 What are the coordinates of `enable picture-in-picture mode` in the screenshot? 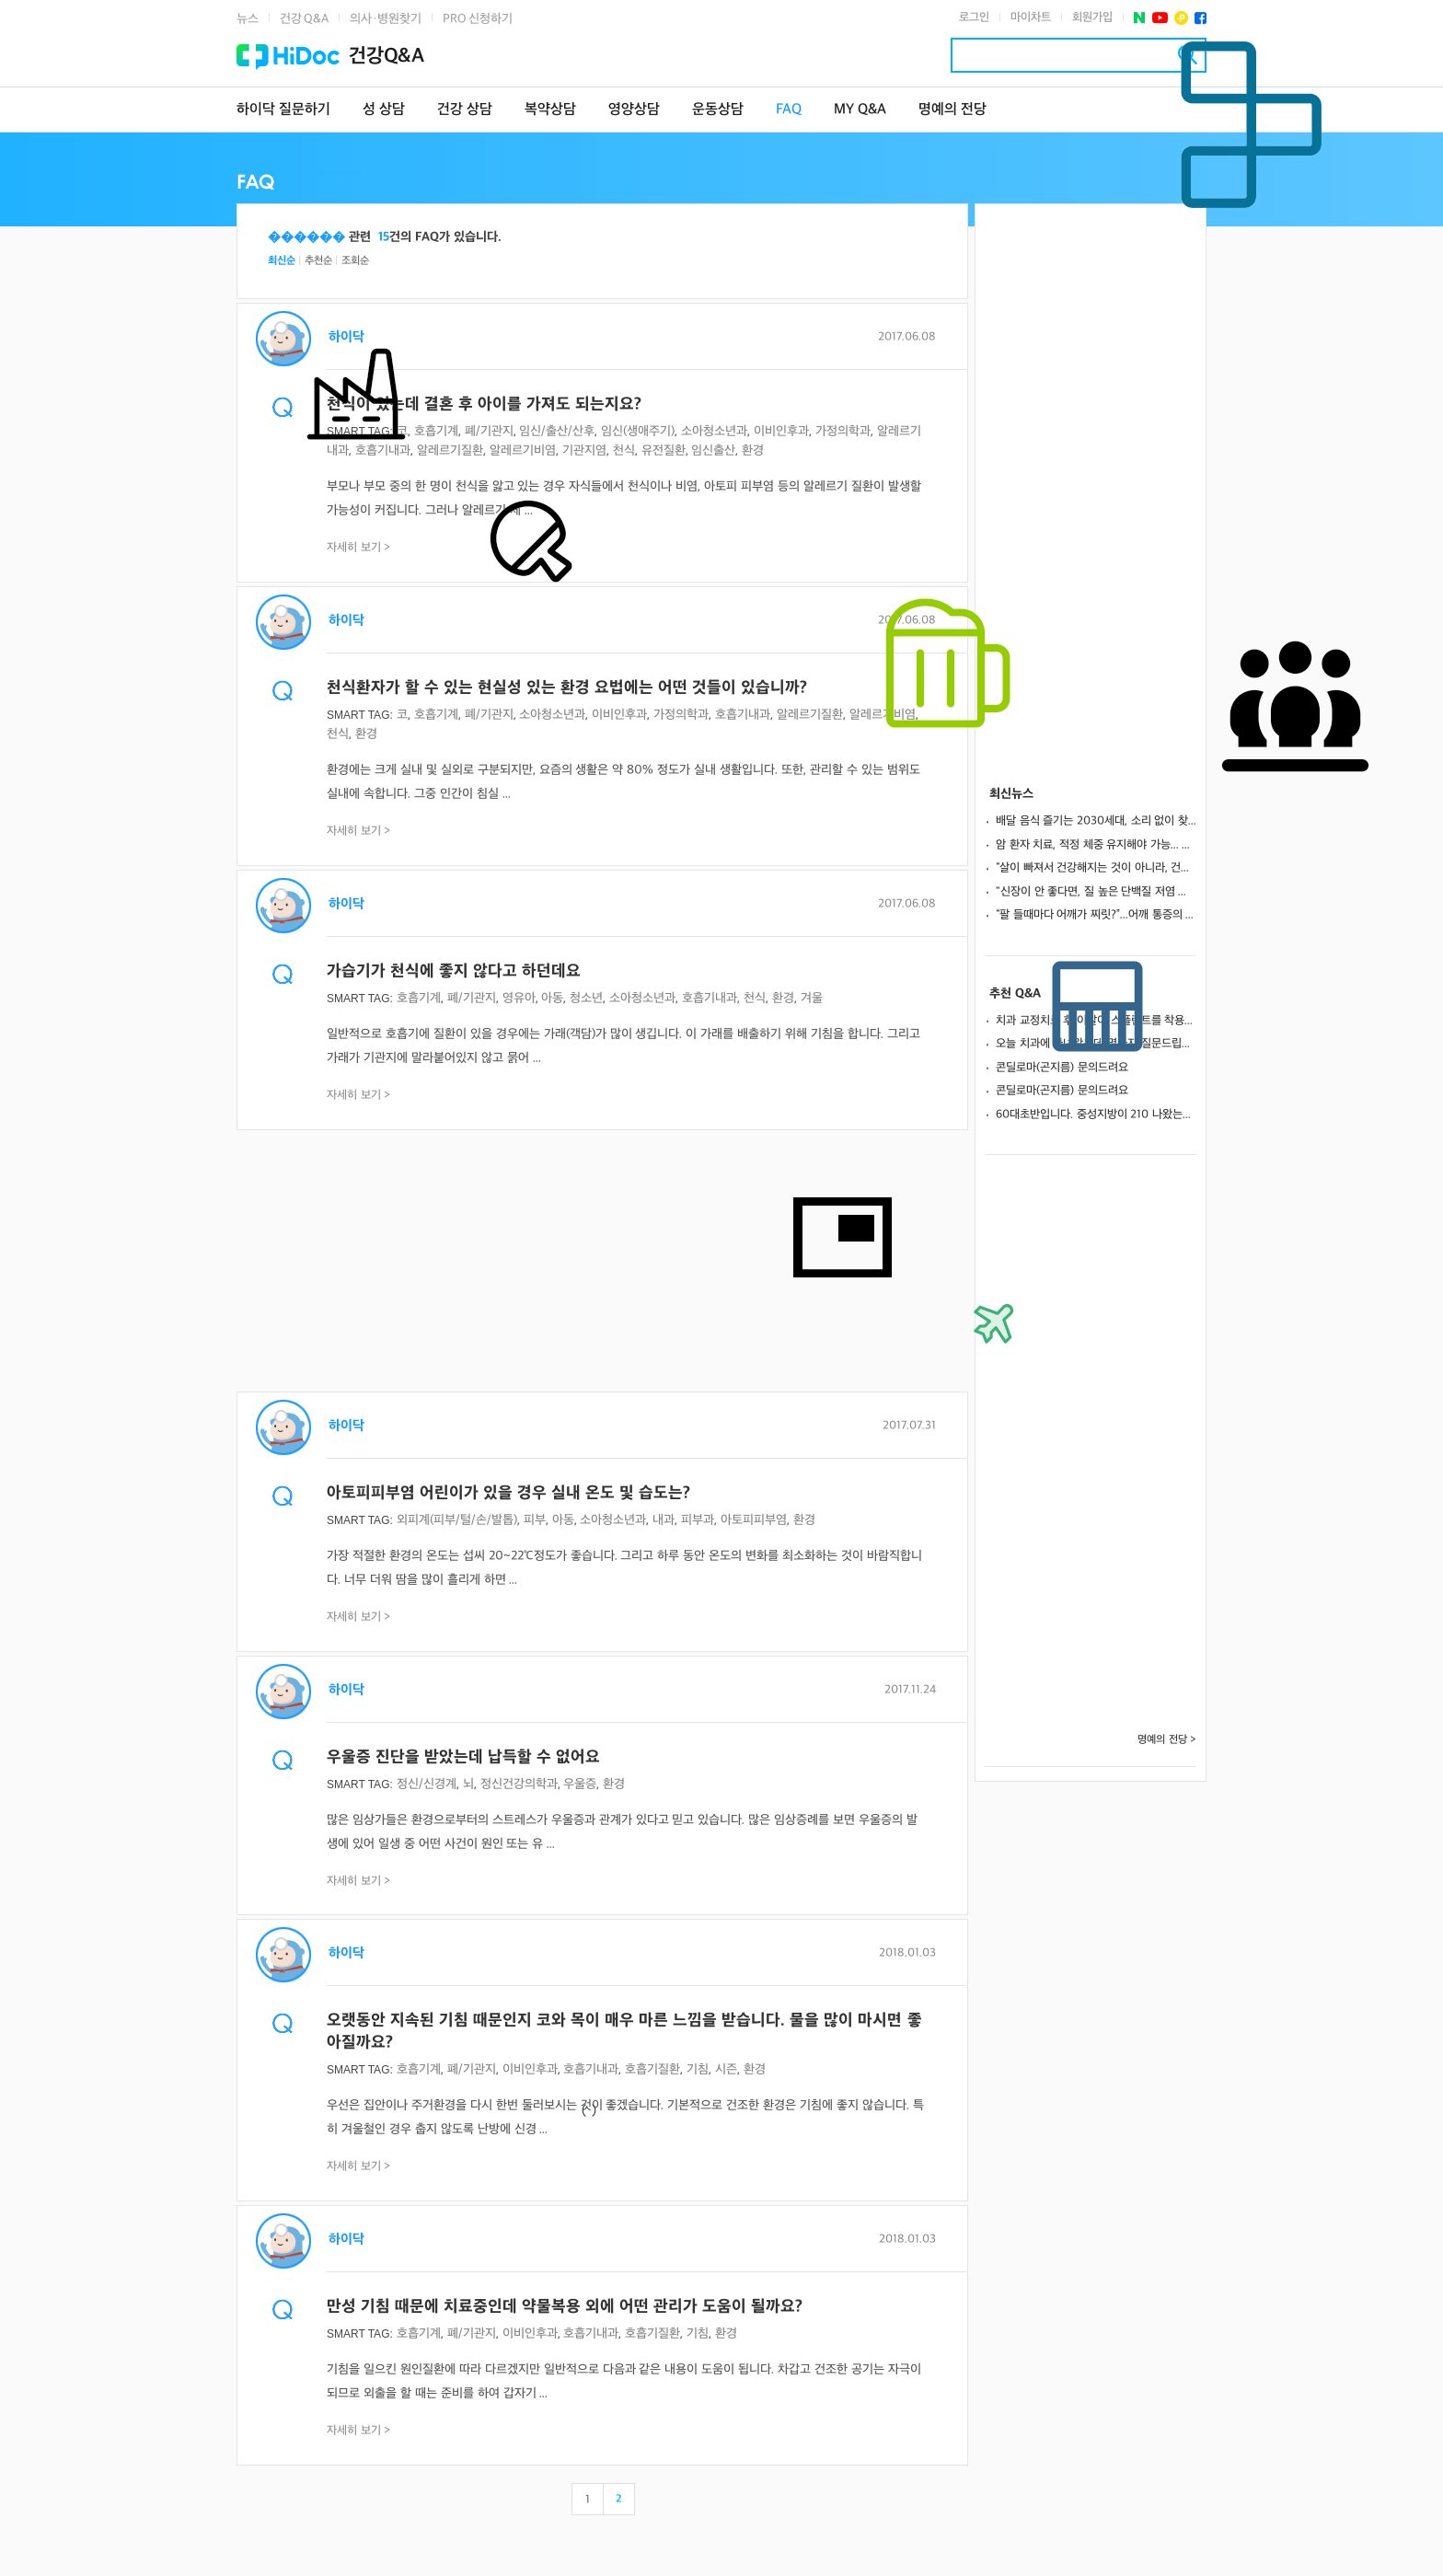 It's located at (842, 1237).